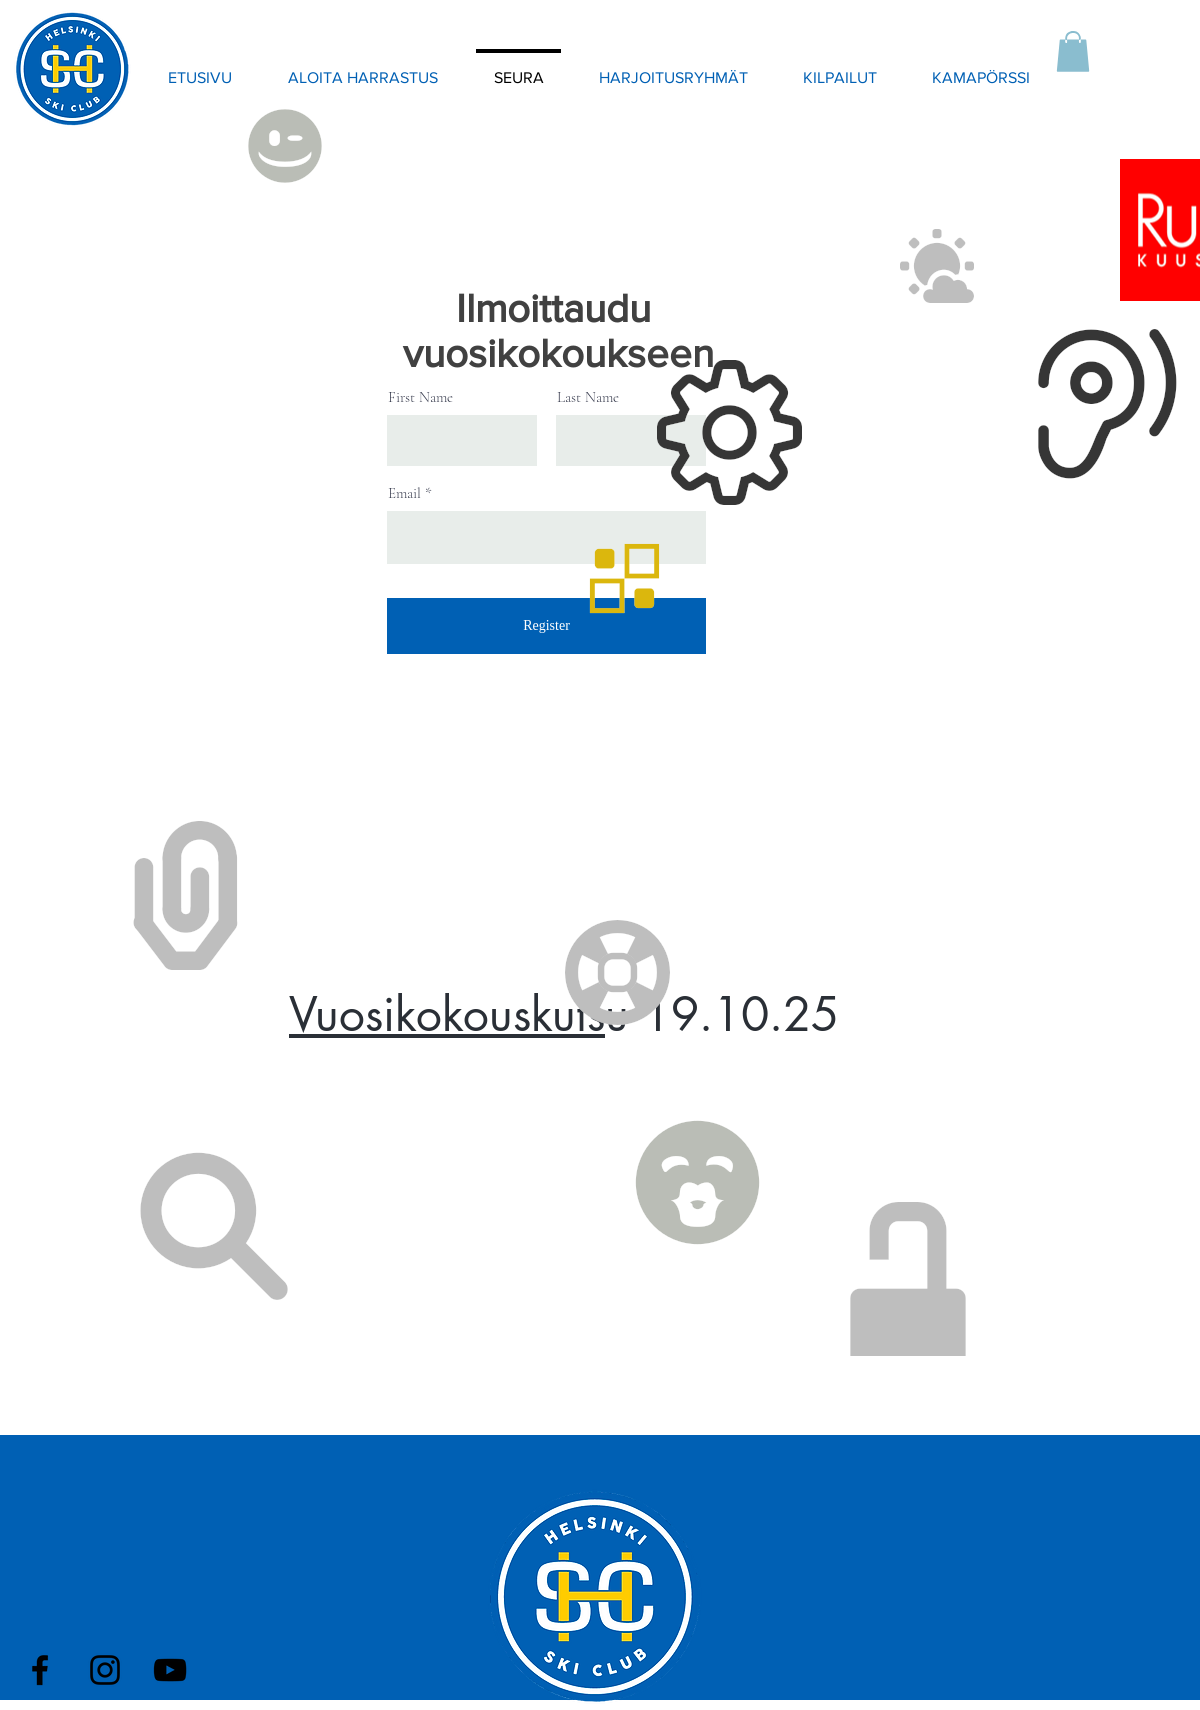 This screenshot has height=1710, width=1200. What do you see at coordinates (214, 1226) in the screenshot?
I see `search for content or items` at bounding box center [214, 1226].